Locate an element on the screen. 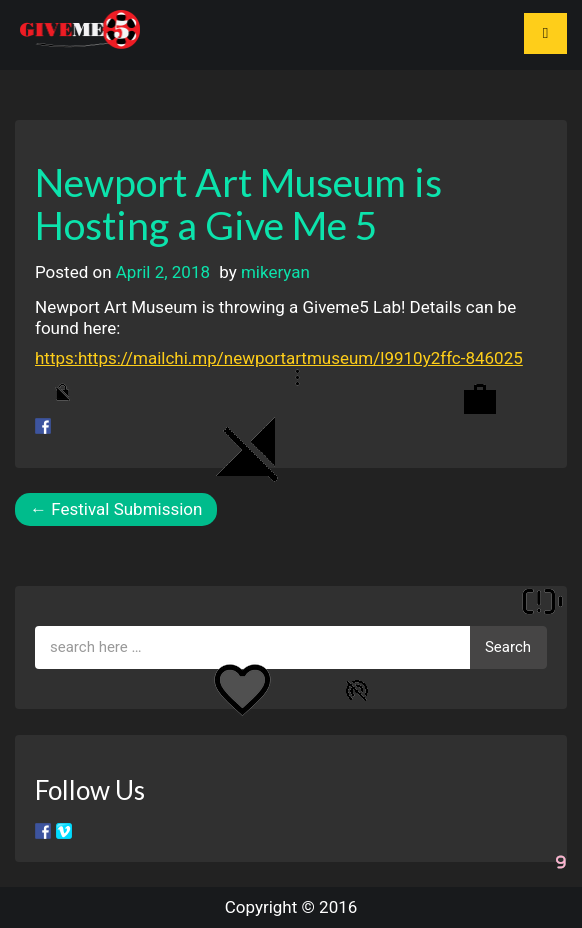 The image size is (582, 928). indicates connection is not encrypted or secure is located at coordinates (62, 392).